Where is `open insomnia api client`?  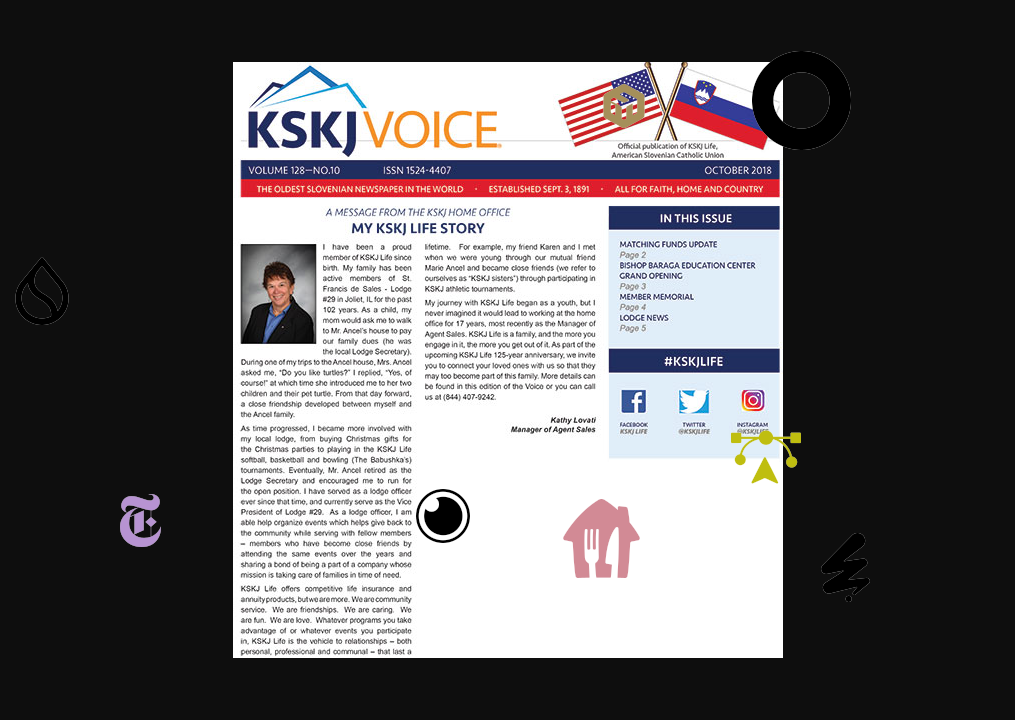 open insomnia api client is located at coordinates (443, 516).